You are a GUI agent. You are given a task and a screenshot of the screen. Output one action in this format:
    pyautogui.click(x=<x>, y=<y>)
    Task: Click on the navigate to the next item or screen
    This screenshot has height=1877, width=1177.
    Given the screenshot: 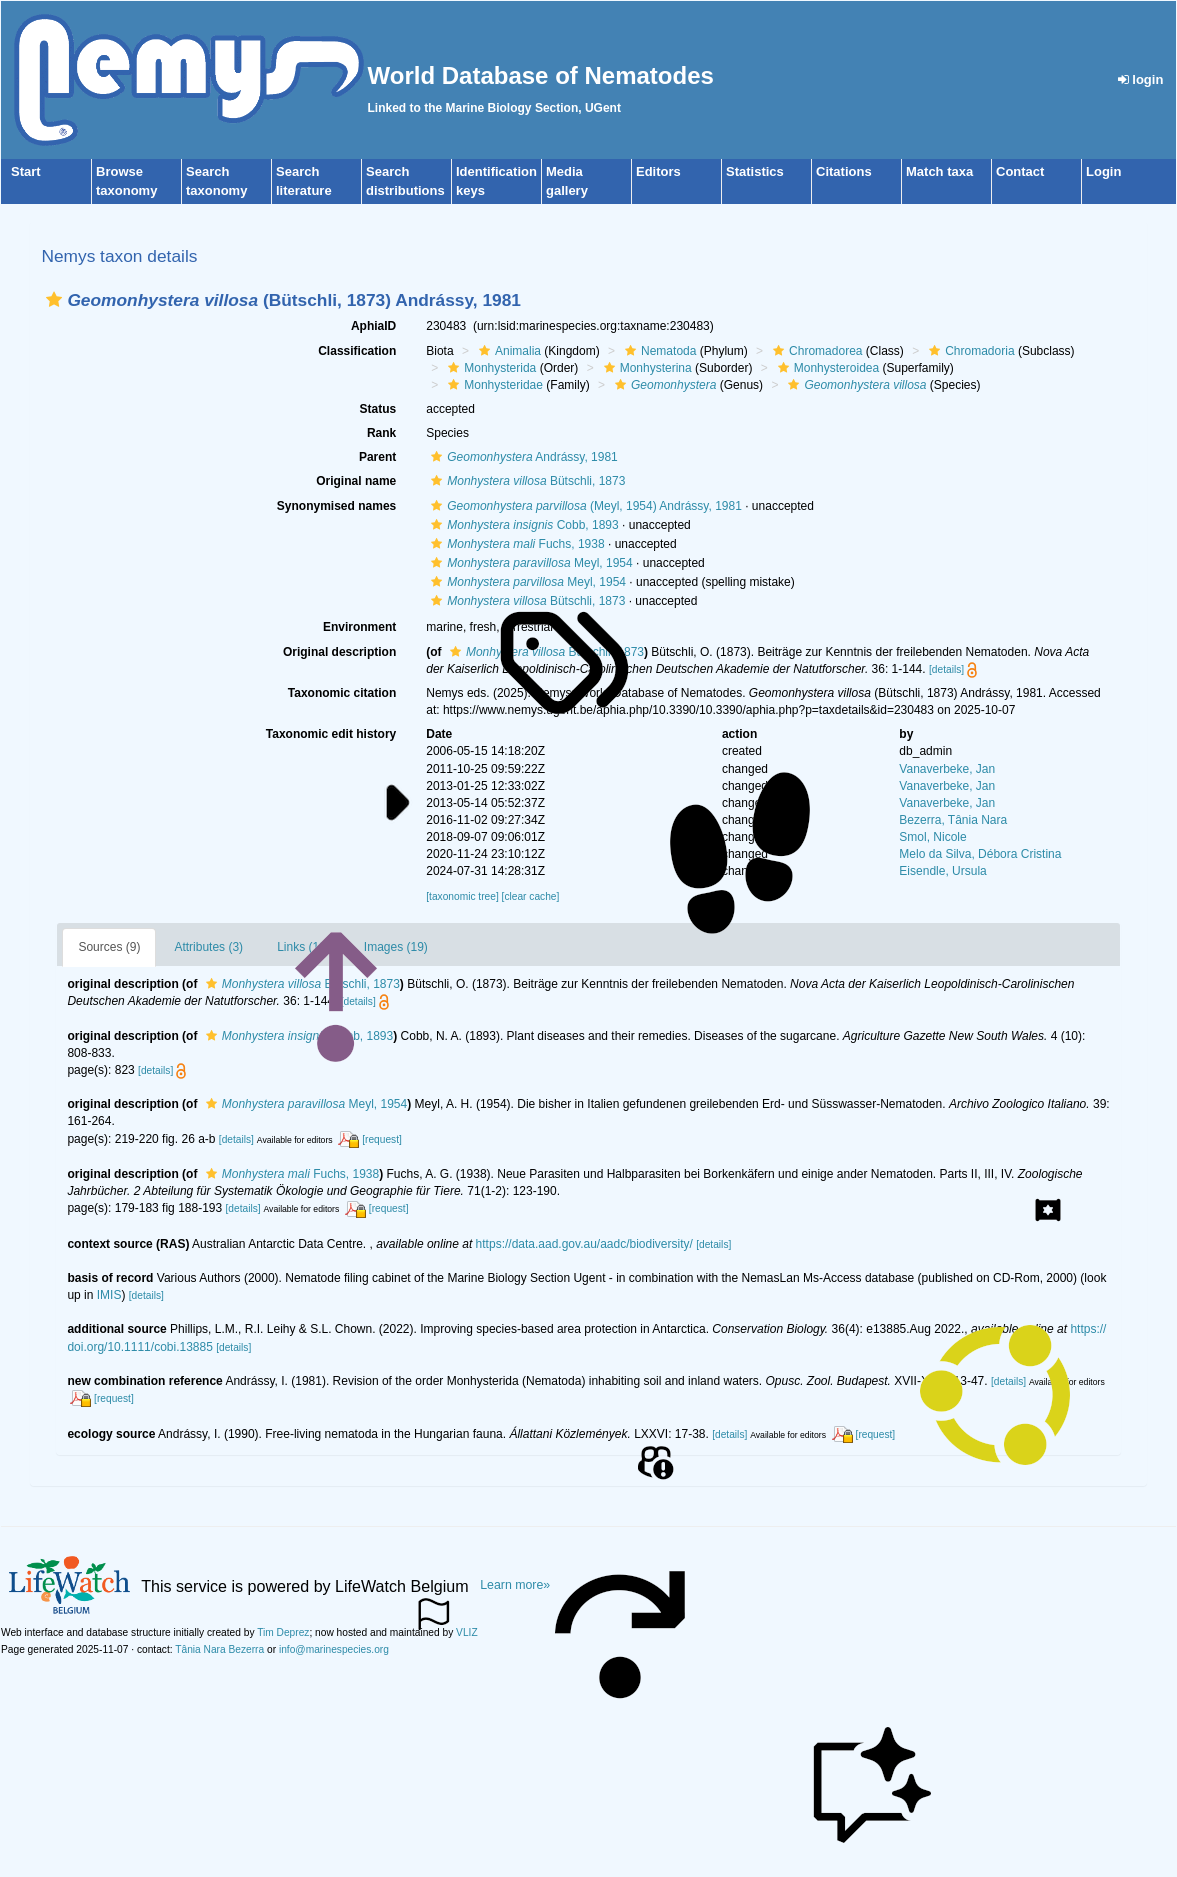 What is the action you would take?
    pyautogui.click(x=396, y=802)
    